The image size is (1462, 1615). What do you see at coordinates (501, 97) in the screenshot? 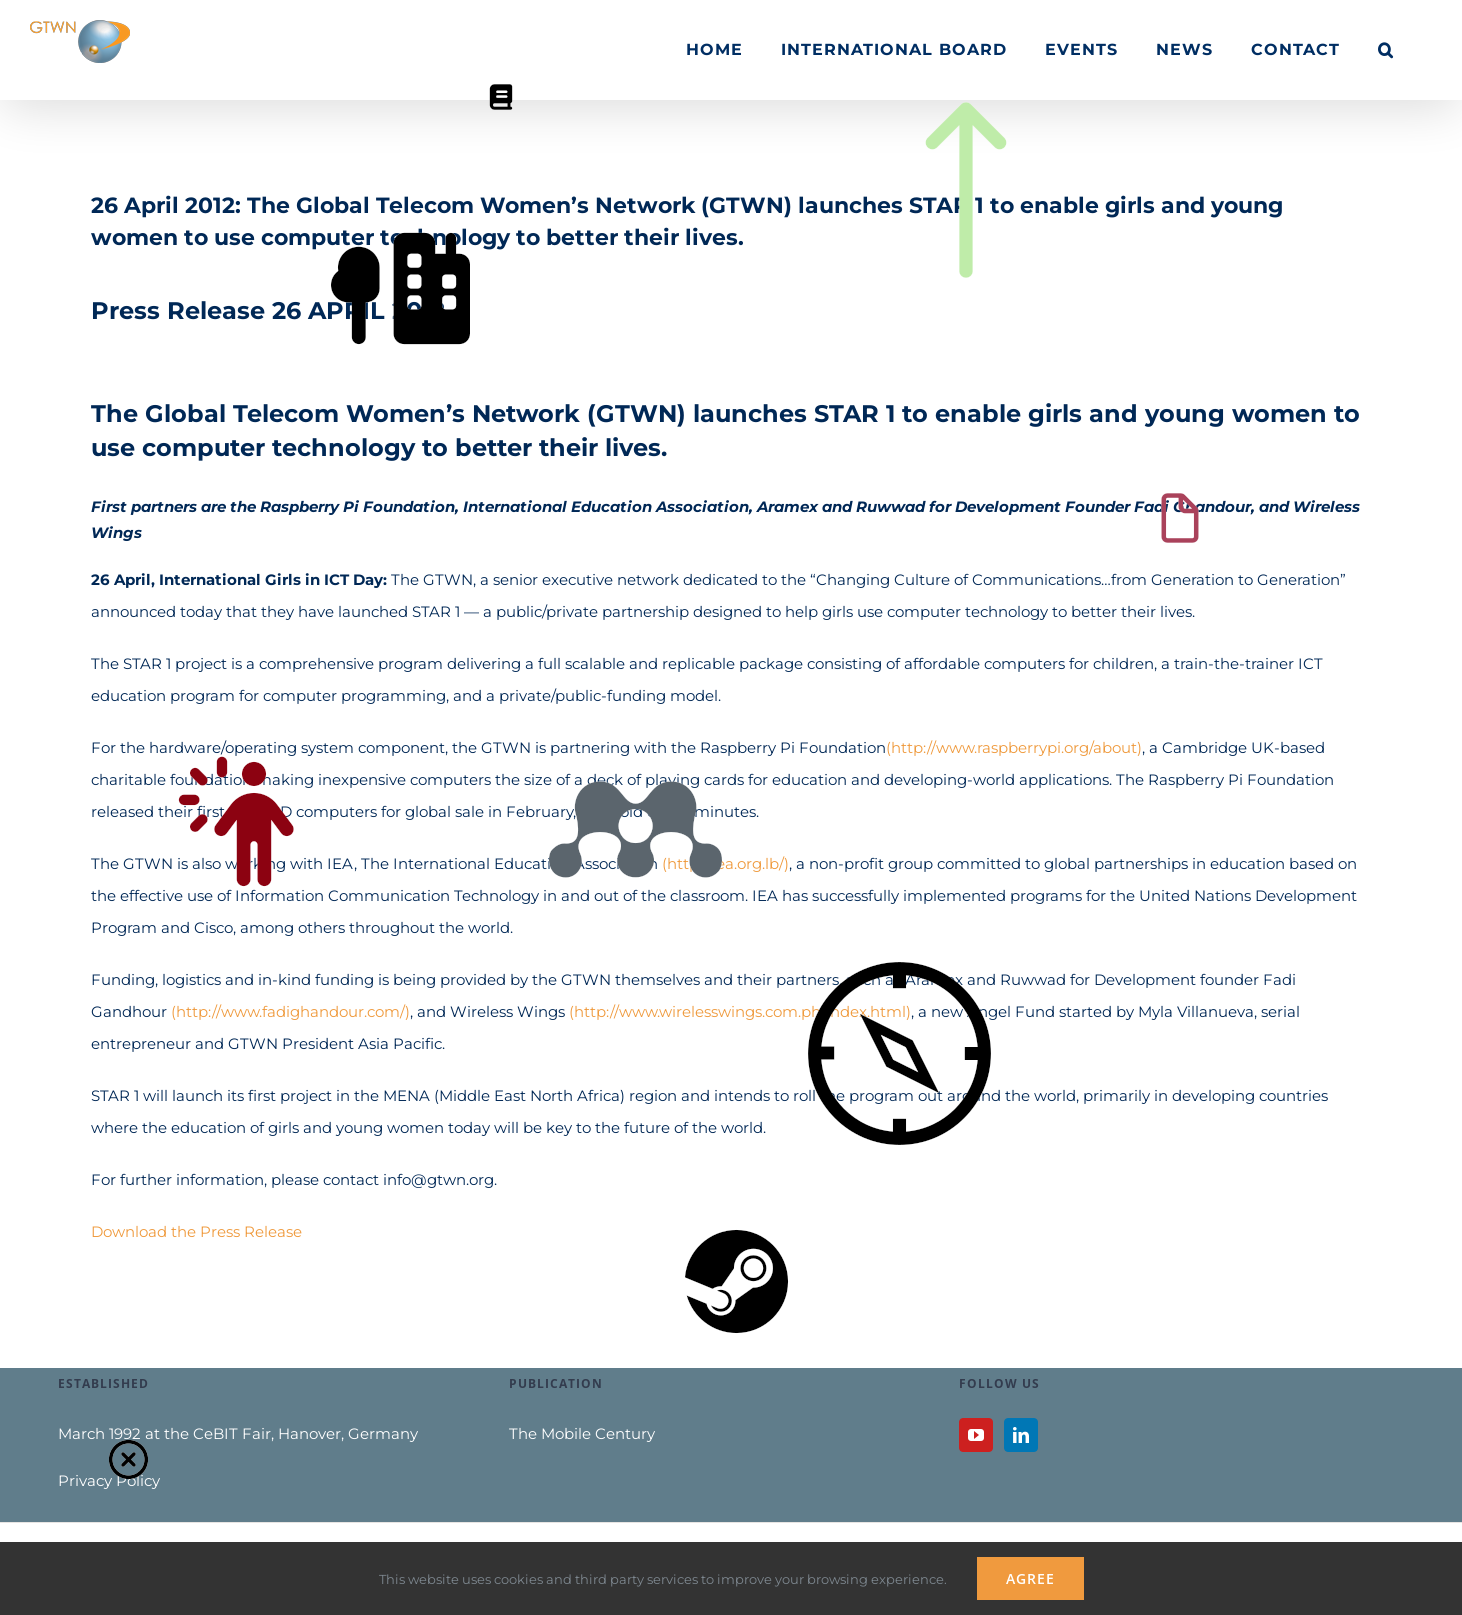
I see `open the library or reading section` at bounding box center [501, 97].